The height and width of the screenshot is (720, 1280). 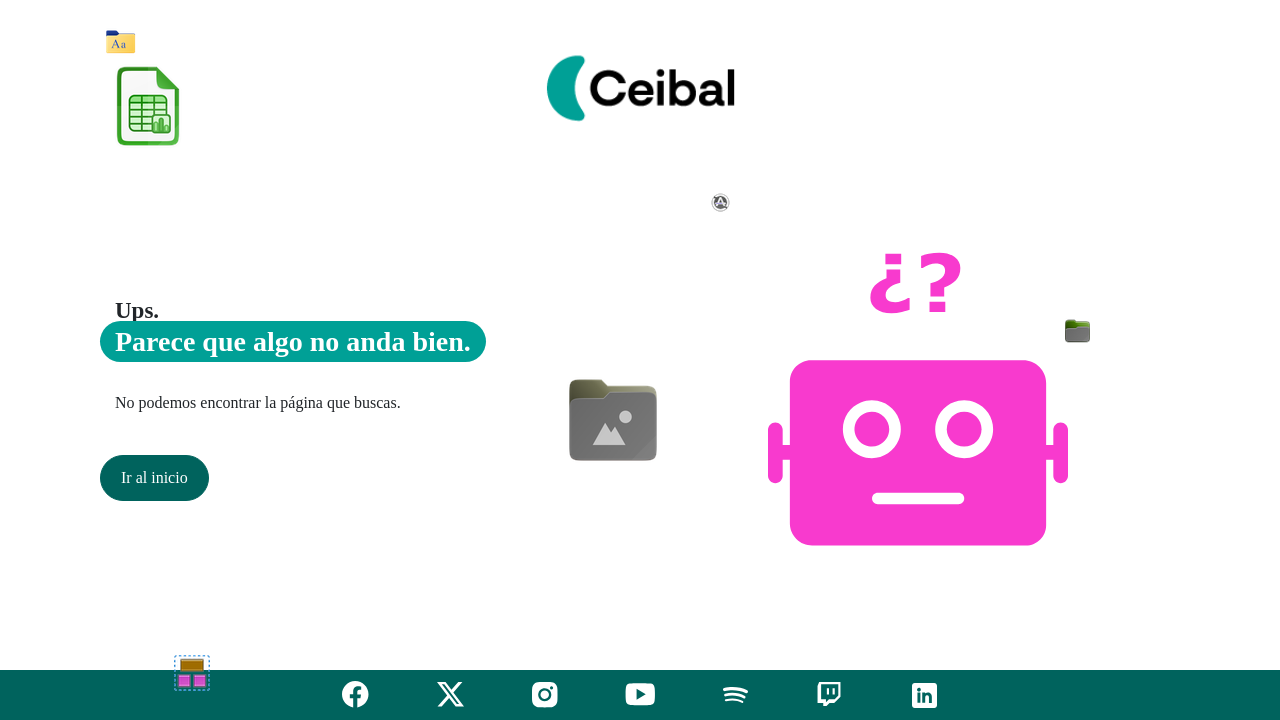 What do you see at coordinates (613, 420) in the screenshot?
I see `open your pictures folder` at bounding box center [613, 420].